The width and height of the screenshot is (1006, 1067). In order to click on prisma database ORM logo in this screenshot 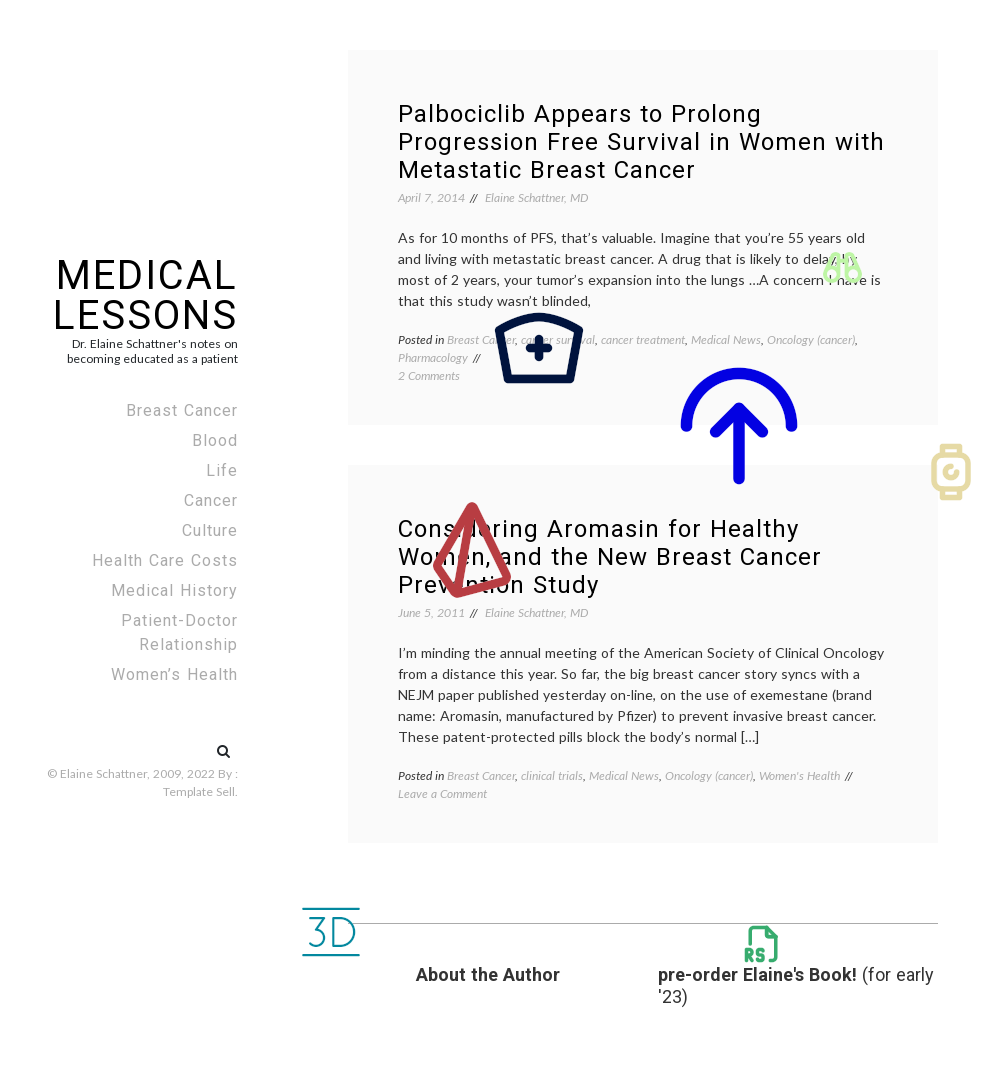, I will do `click(472, 550)`.